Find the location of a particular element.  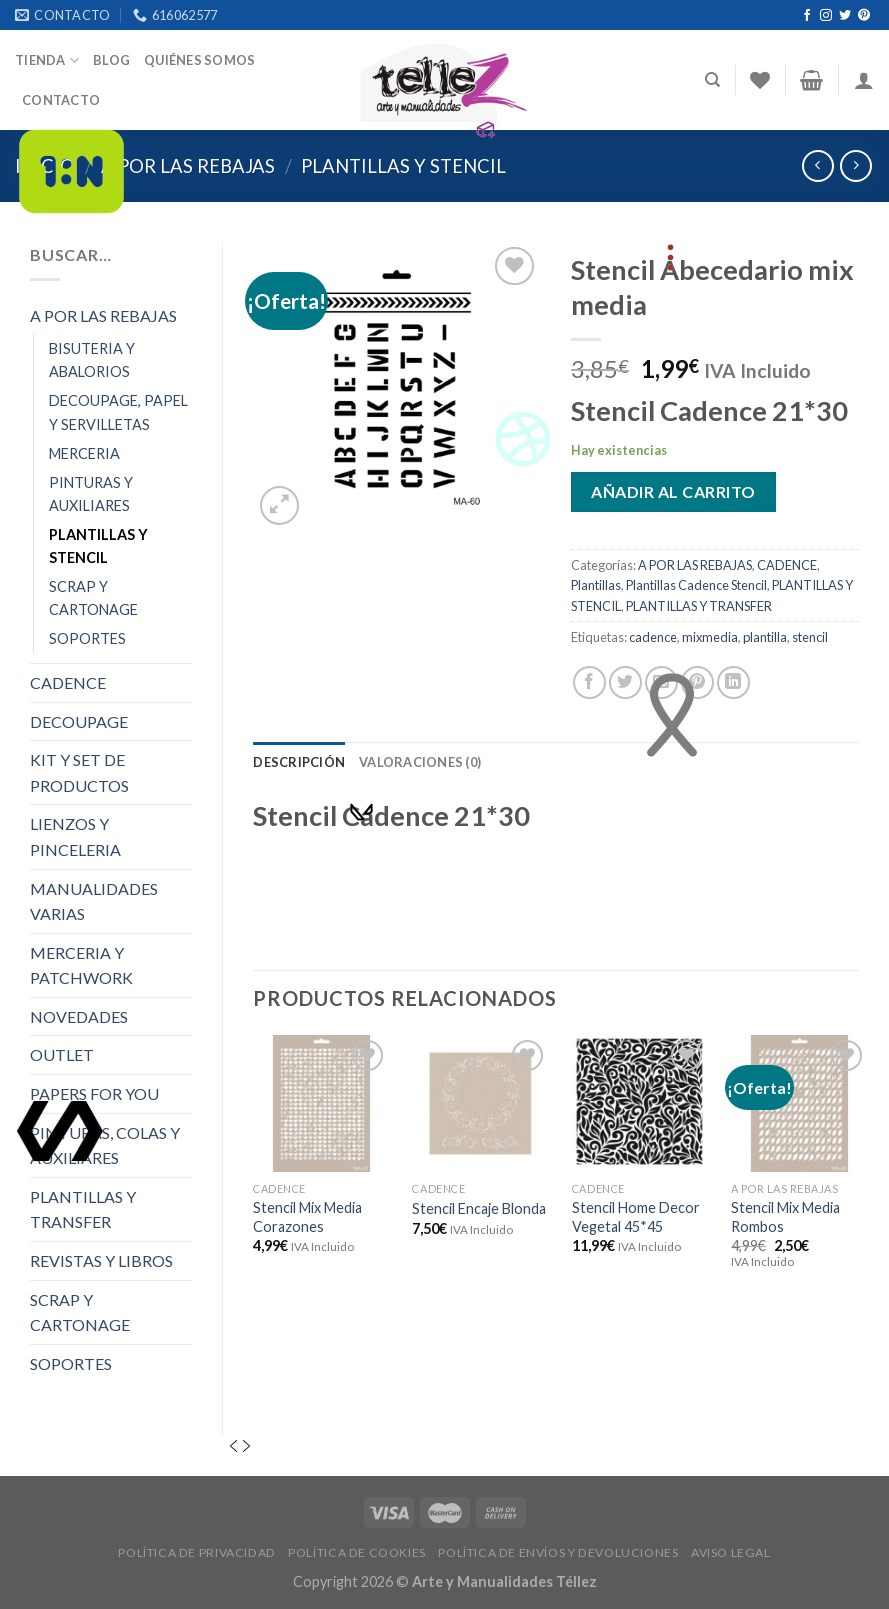

launch Valorant game is located at coordinates (361, 811).